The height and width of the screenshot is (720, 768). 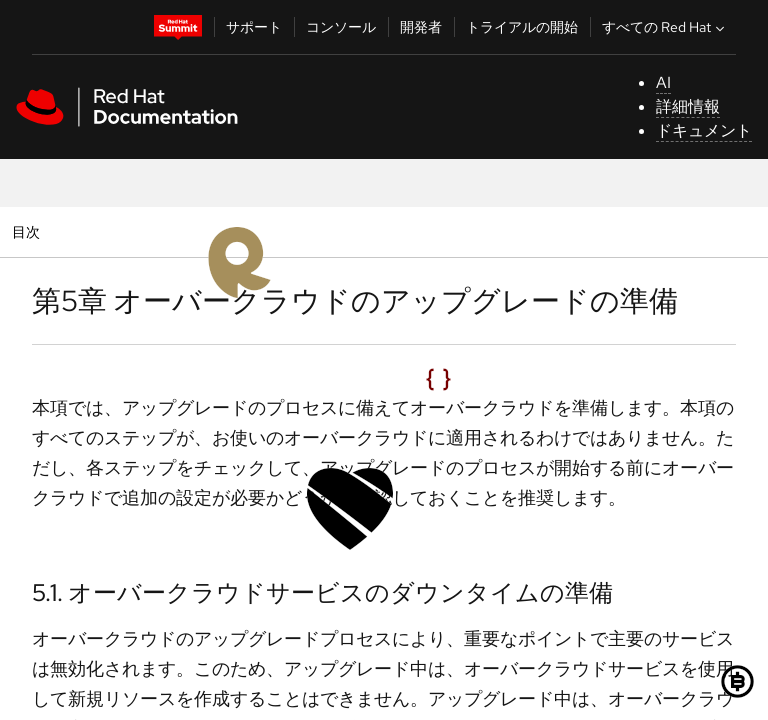 I want to click on open the Southwest Airlines app, so click(x=350, y=509).